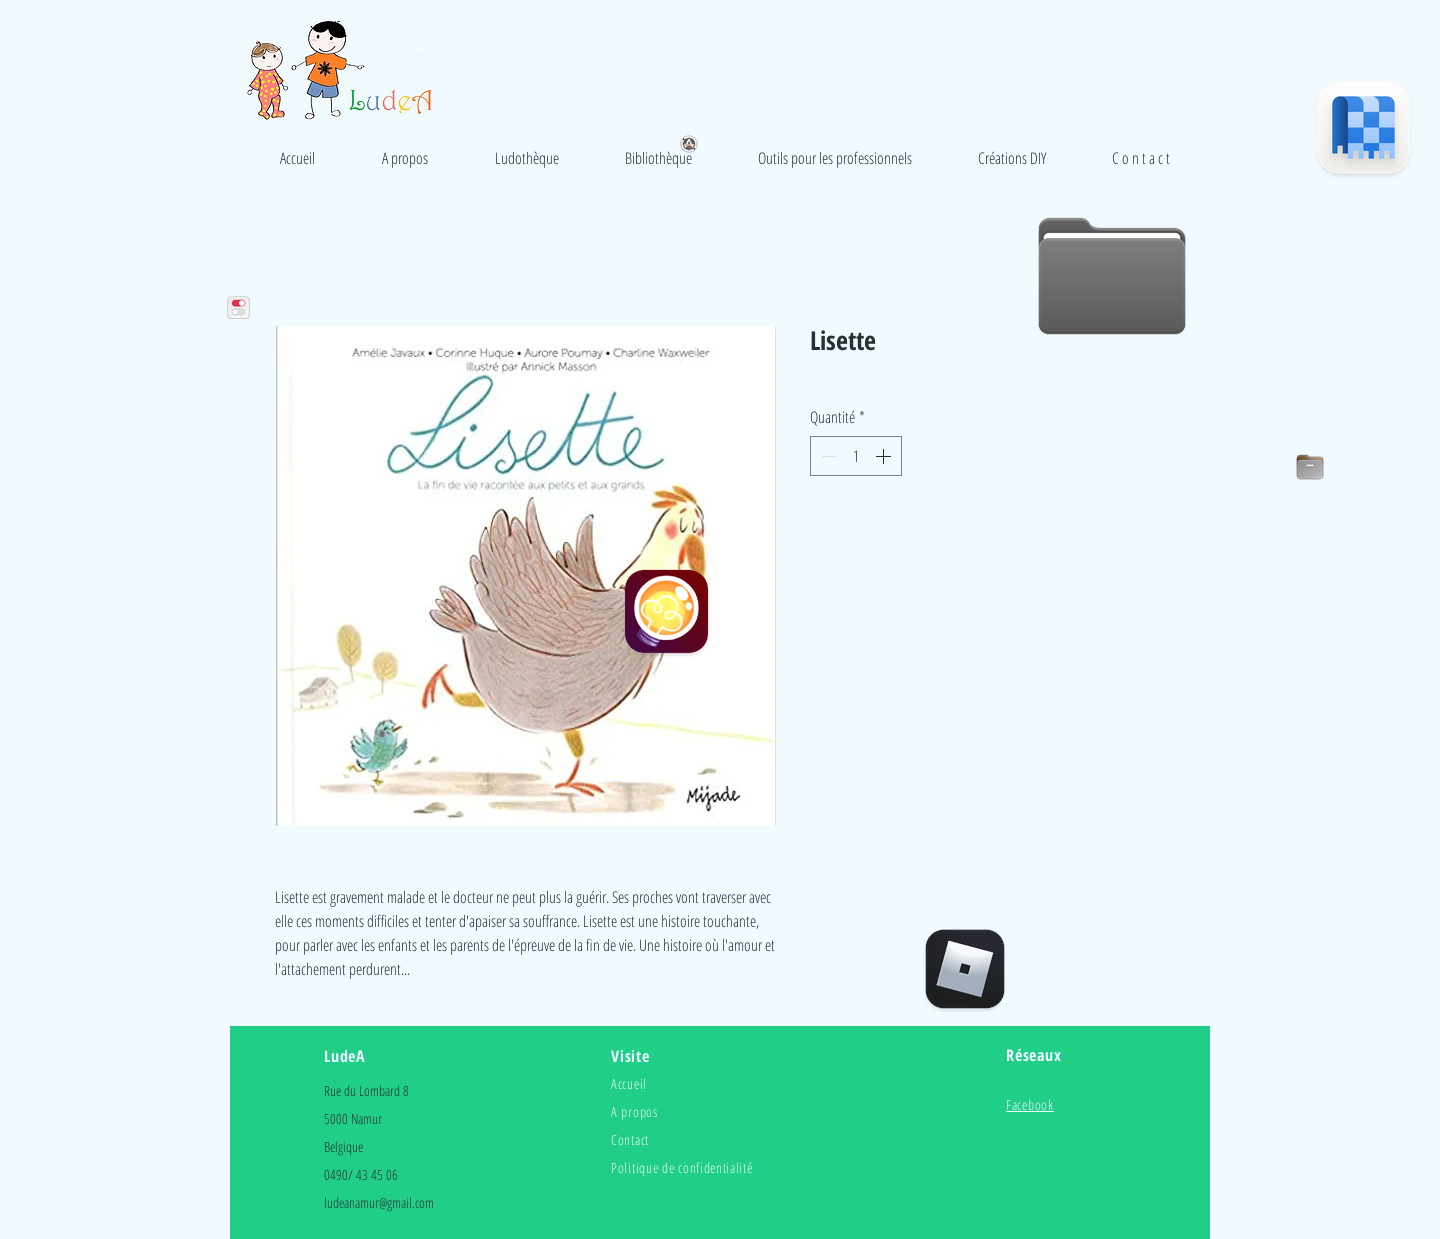  What do you see at coordinates (1112, 276) in the screenshot?
I see `open folder to view contents` at bounding box center [1112, 276].